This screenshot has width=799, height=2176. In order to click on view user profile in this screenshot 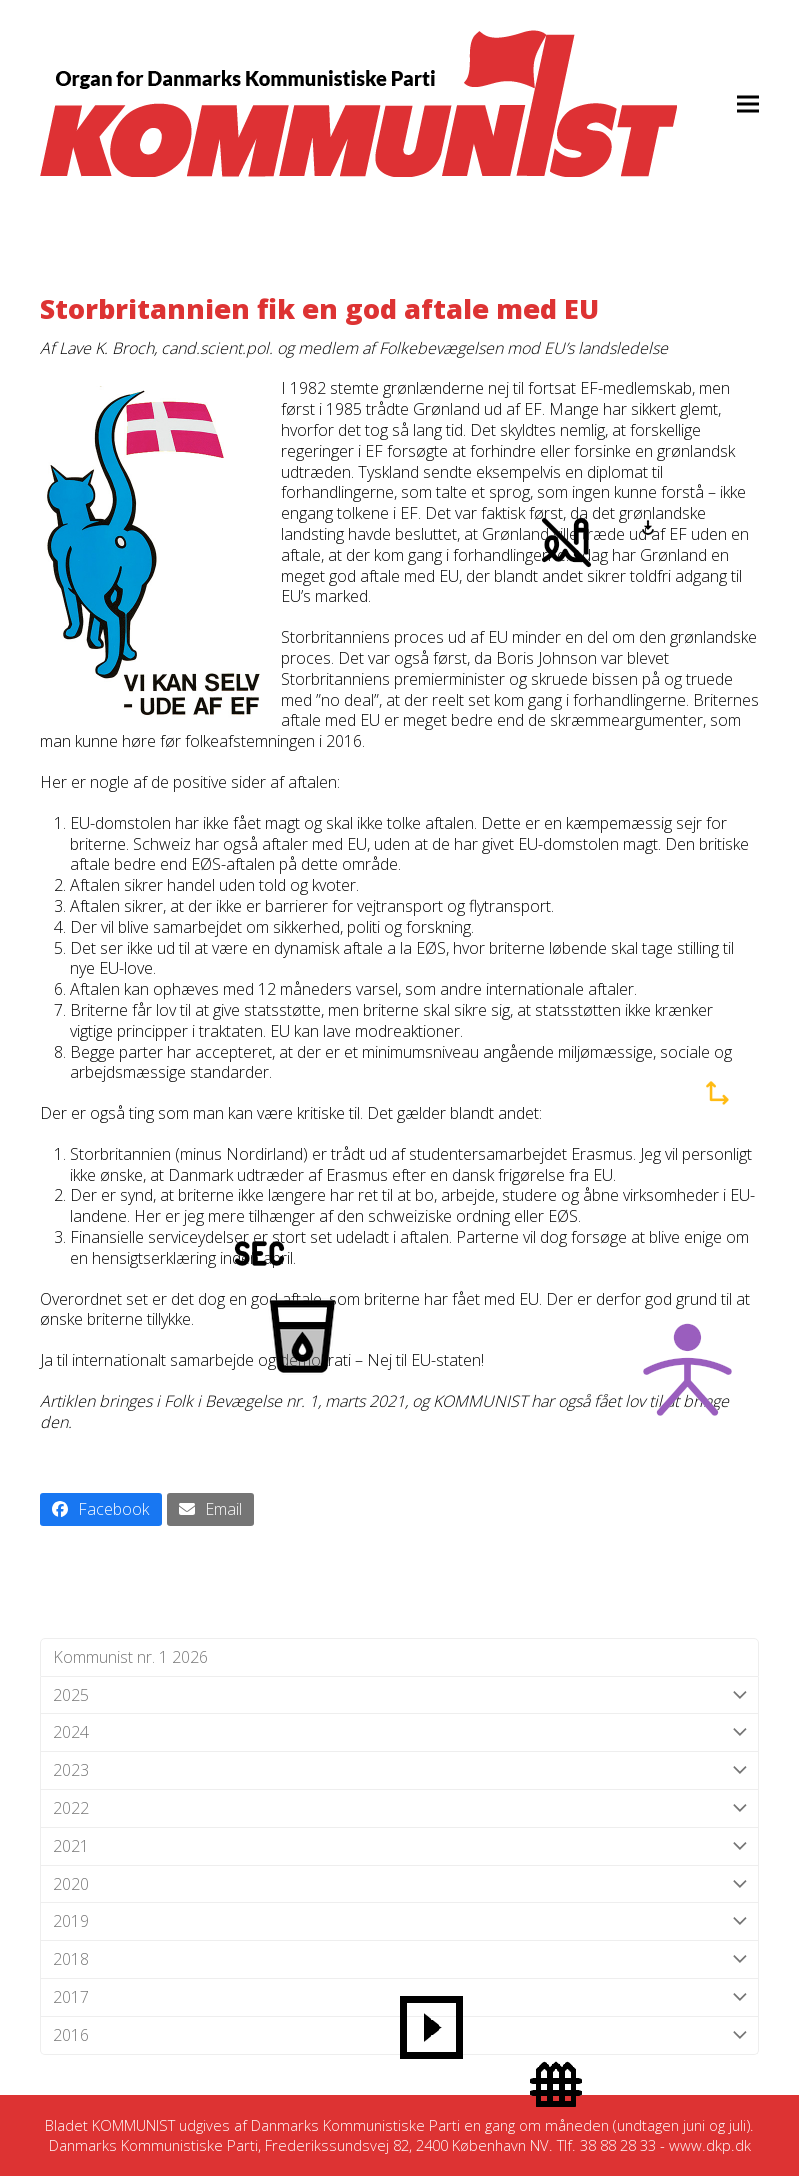, I will do `click(687, 1371)`.